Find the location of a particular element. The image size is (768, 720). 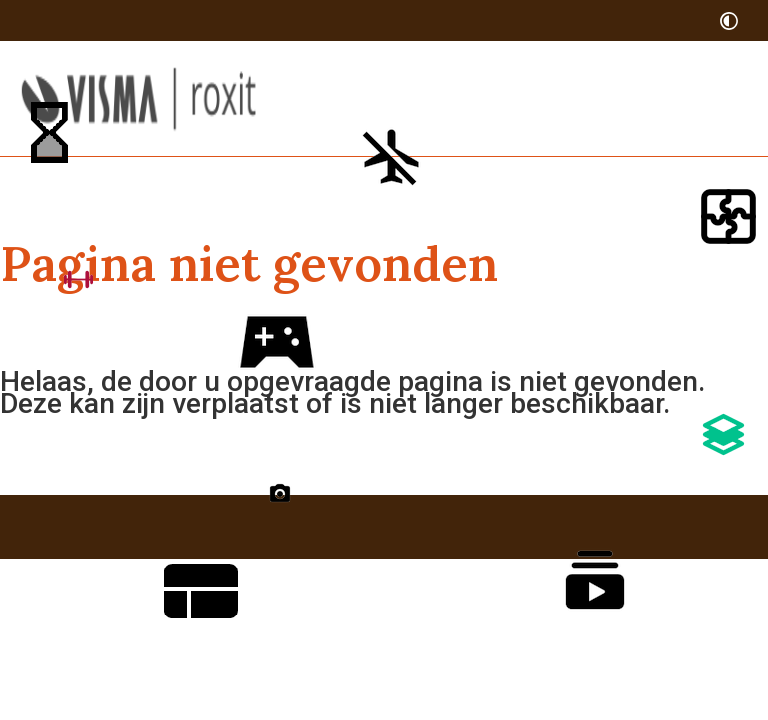

view middle layer in a stack is located at coordinates (723, 434).